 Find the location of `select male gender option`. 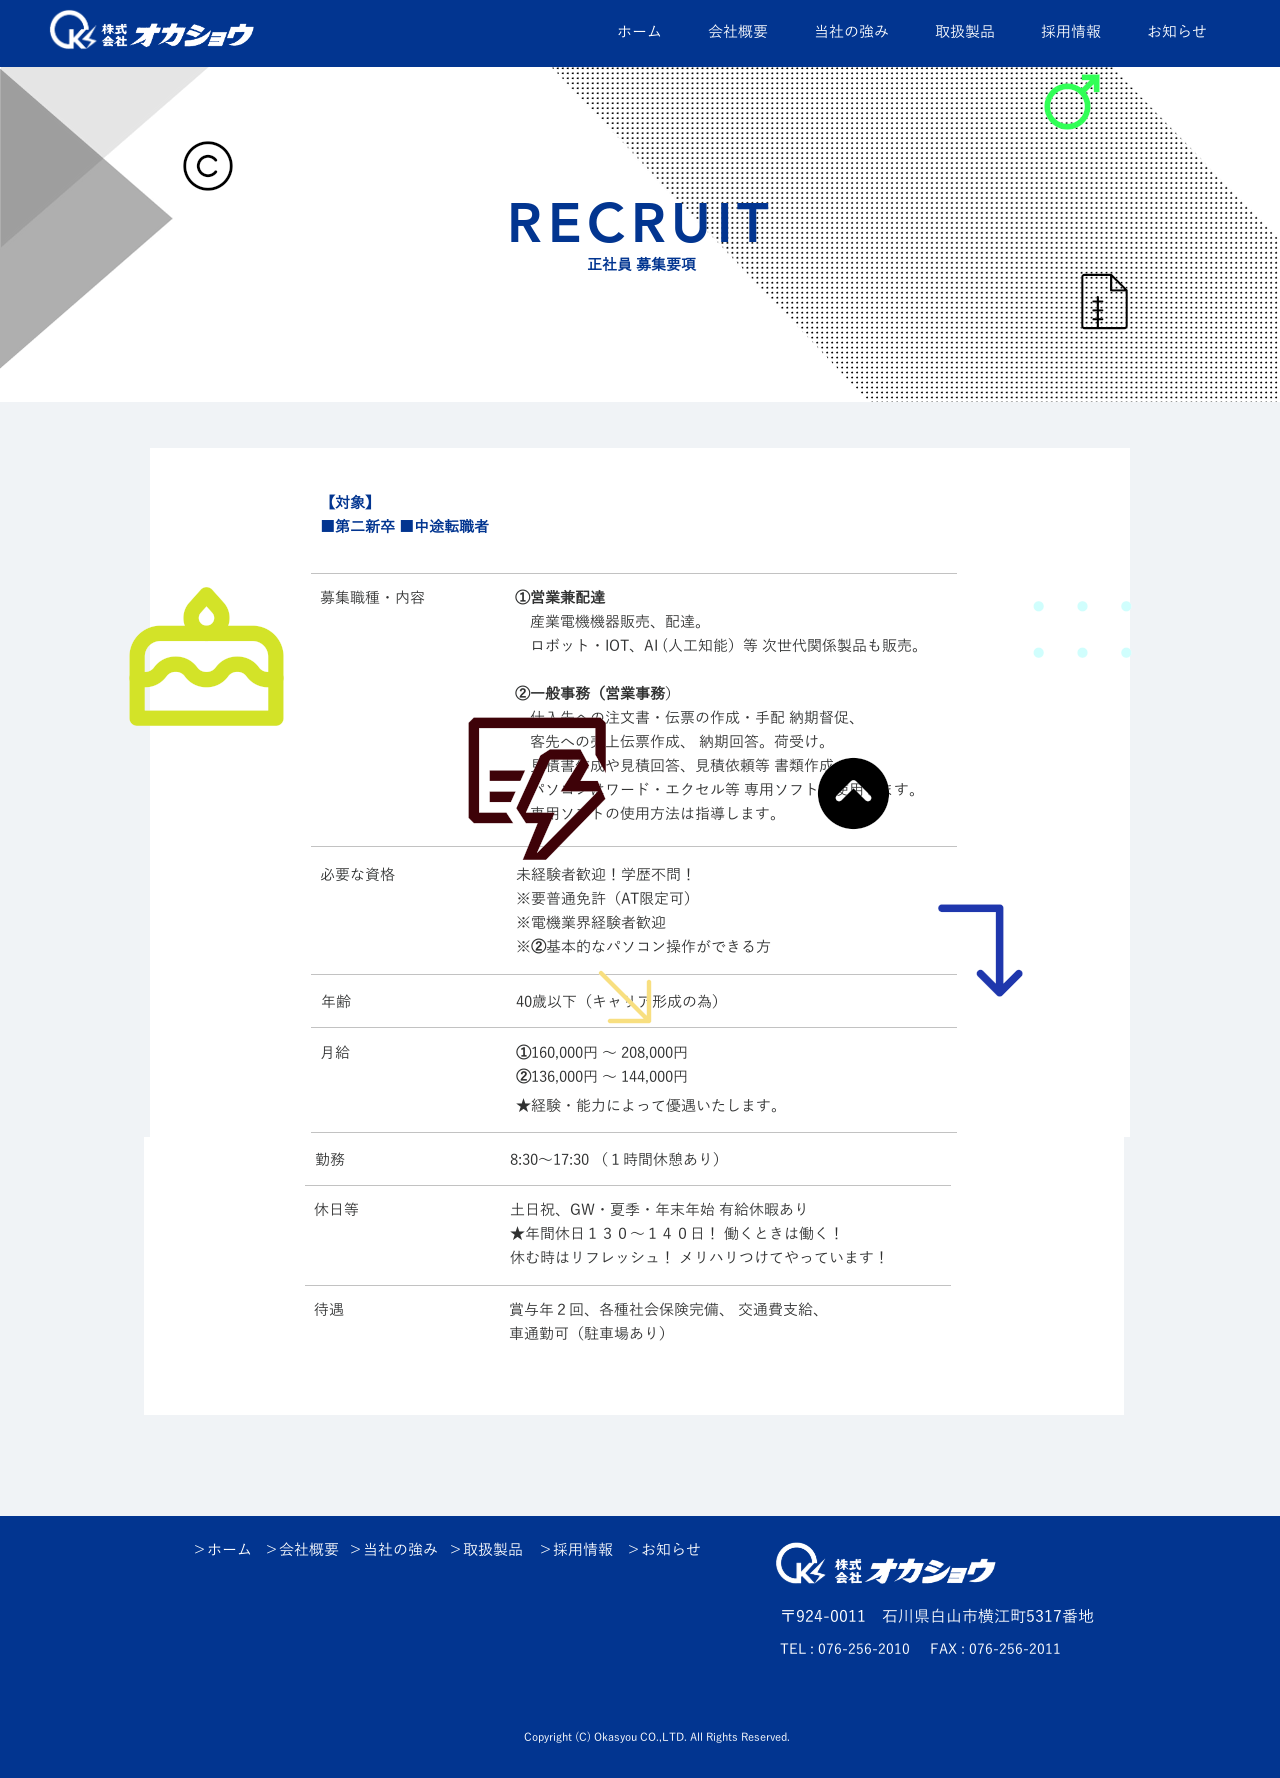

select male gender option is located at coordinates (1072, 102).